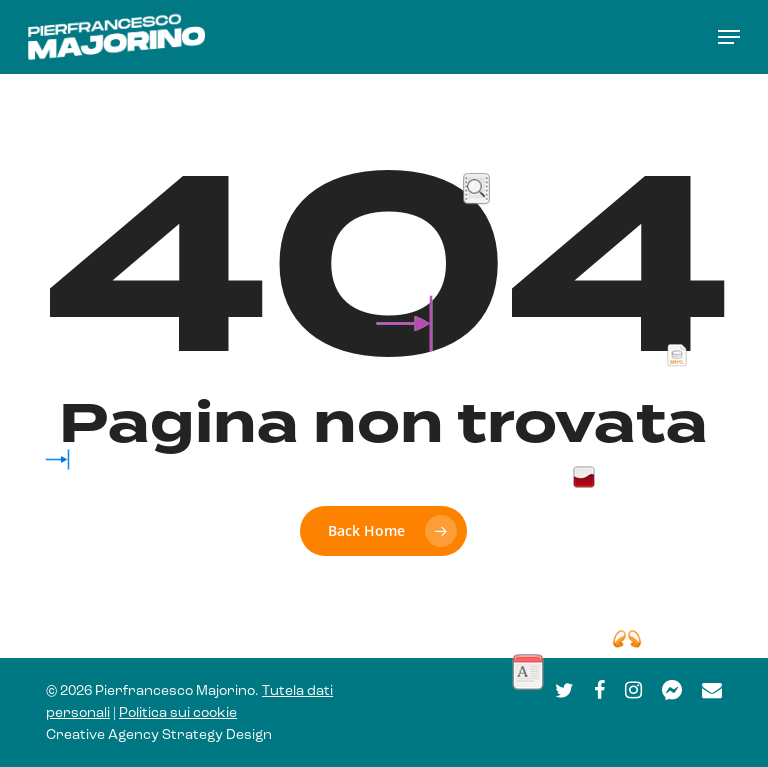  What do you see at coordinates (627, 640) in the screenshot?
I see `connect wireless earbuds via bluetooth` at bounding box center [627, 640].